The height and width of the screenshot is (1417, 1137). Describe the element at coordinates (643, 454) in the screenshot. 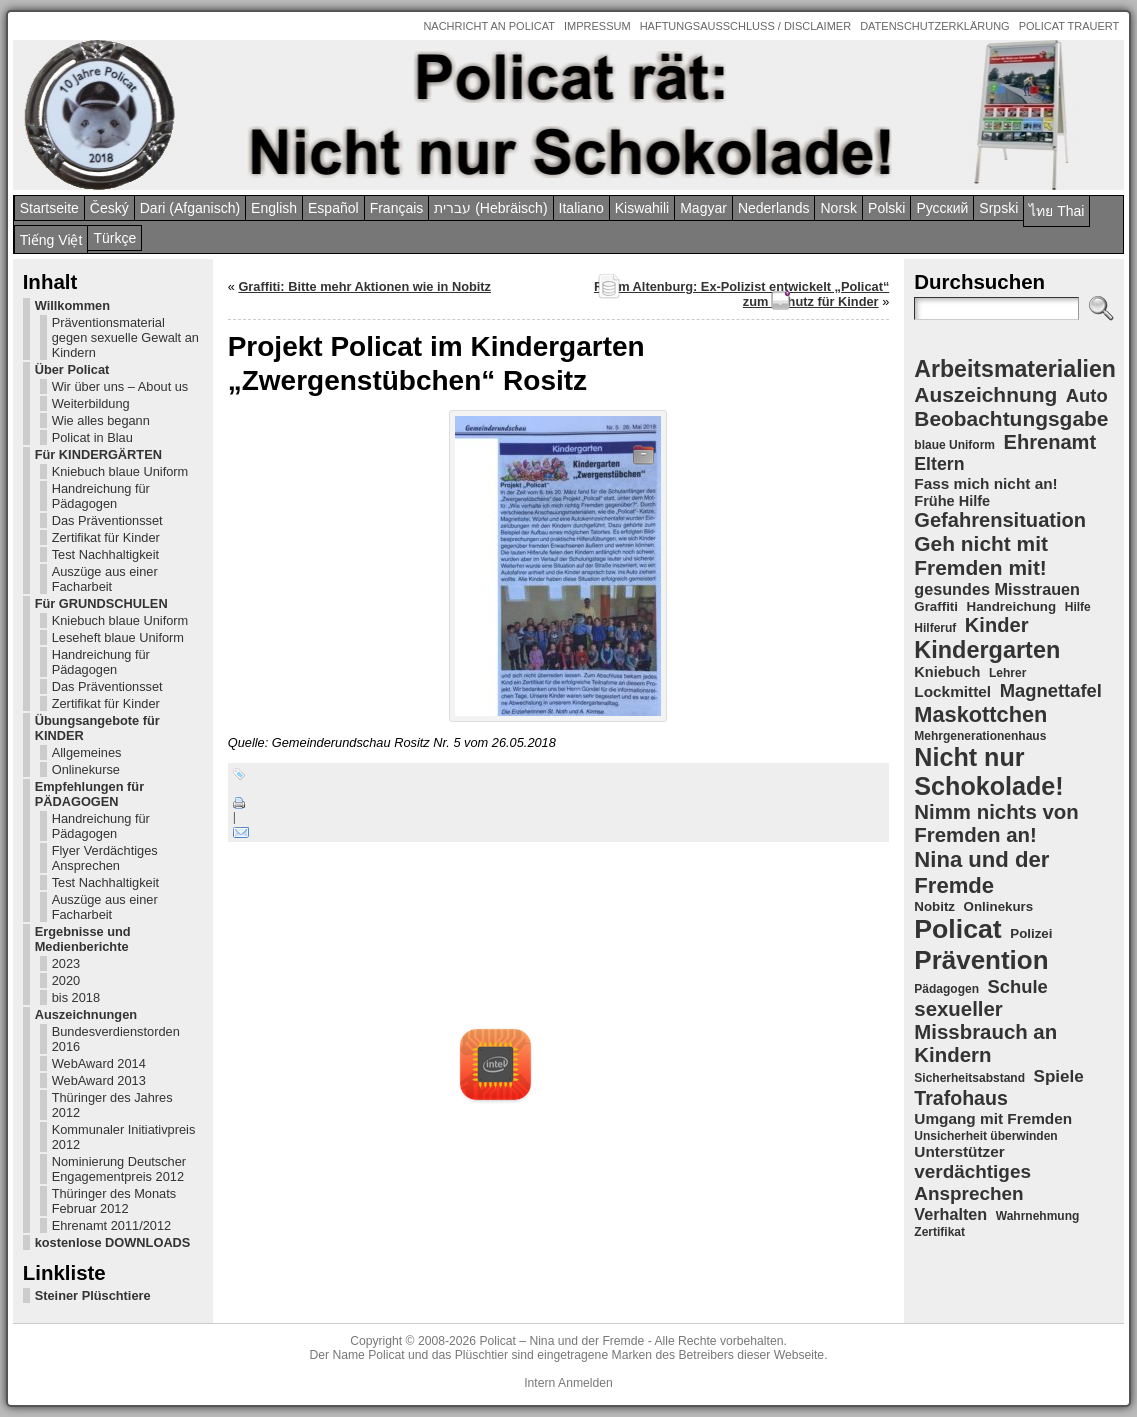

I see `open the file manager application` at that location.